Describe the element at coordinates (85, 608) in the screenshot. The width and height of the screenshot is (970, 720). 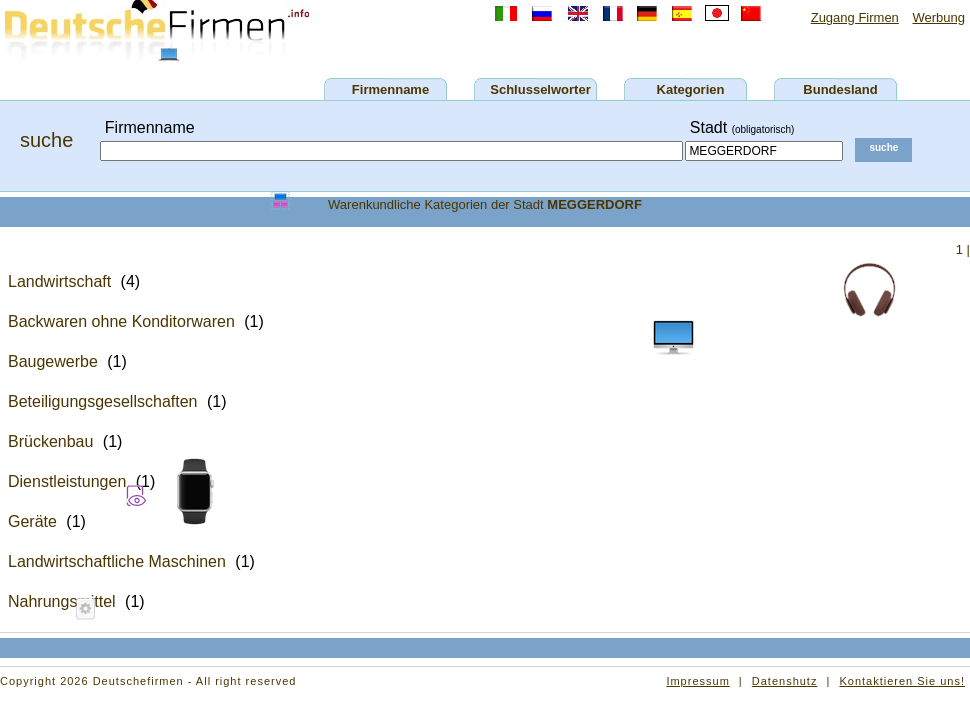
I see `a desktop application shortcut file` at that location.